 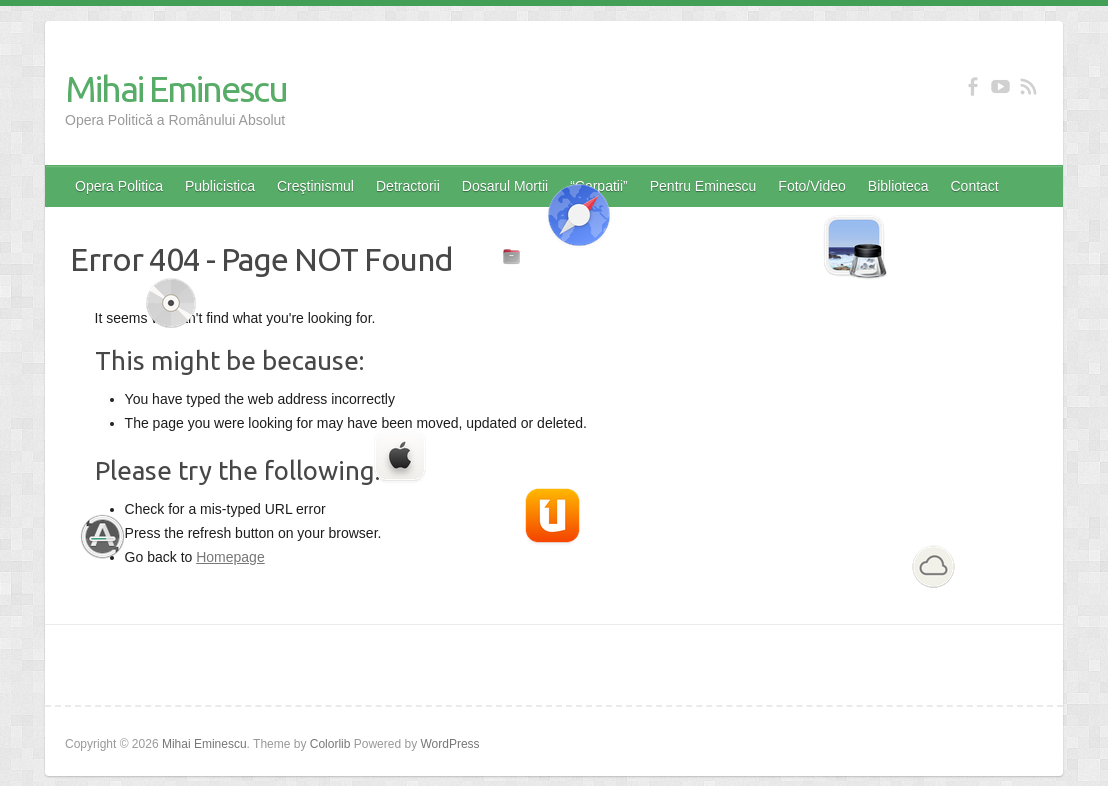 I want to click on dropbox smart sync enabled for cloud-only storage, so click(x=933, y=566).